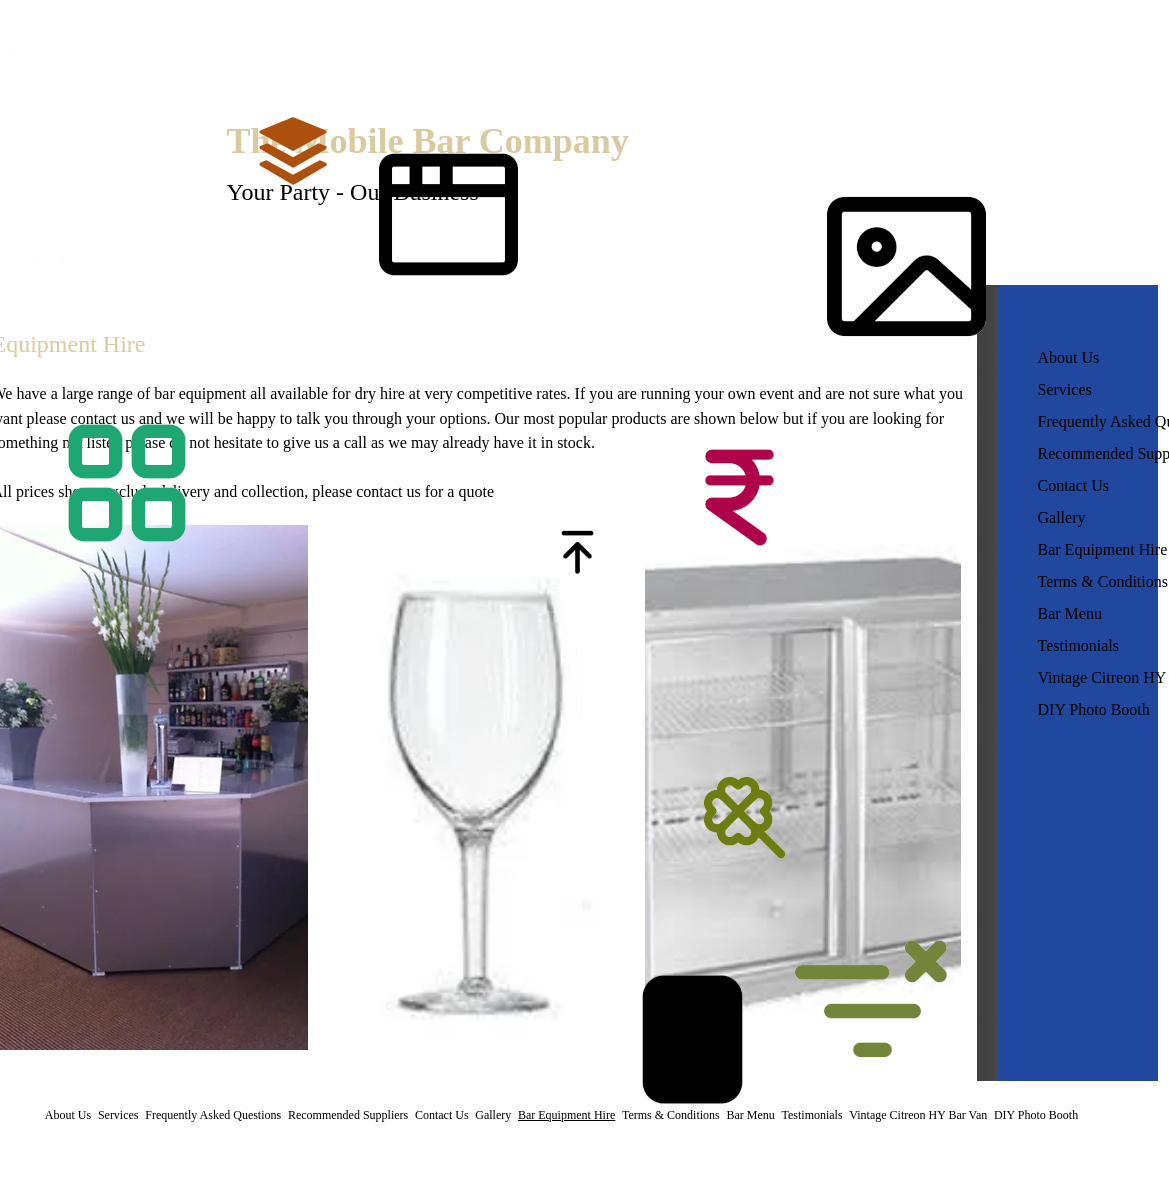  Describe the element at coordinates (293, 151) in the screenshot. I see `toggle layer visibility` at that location.